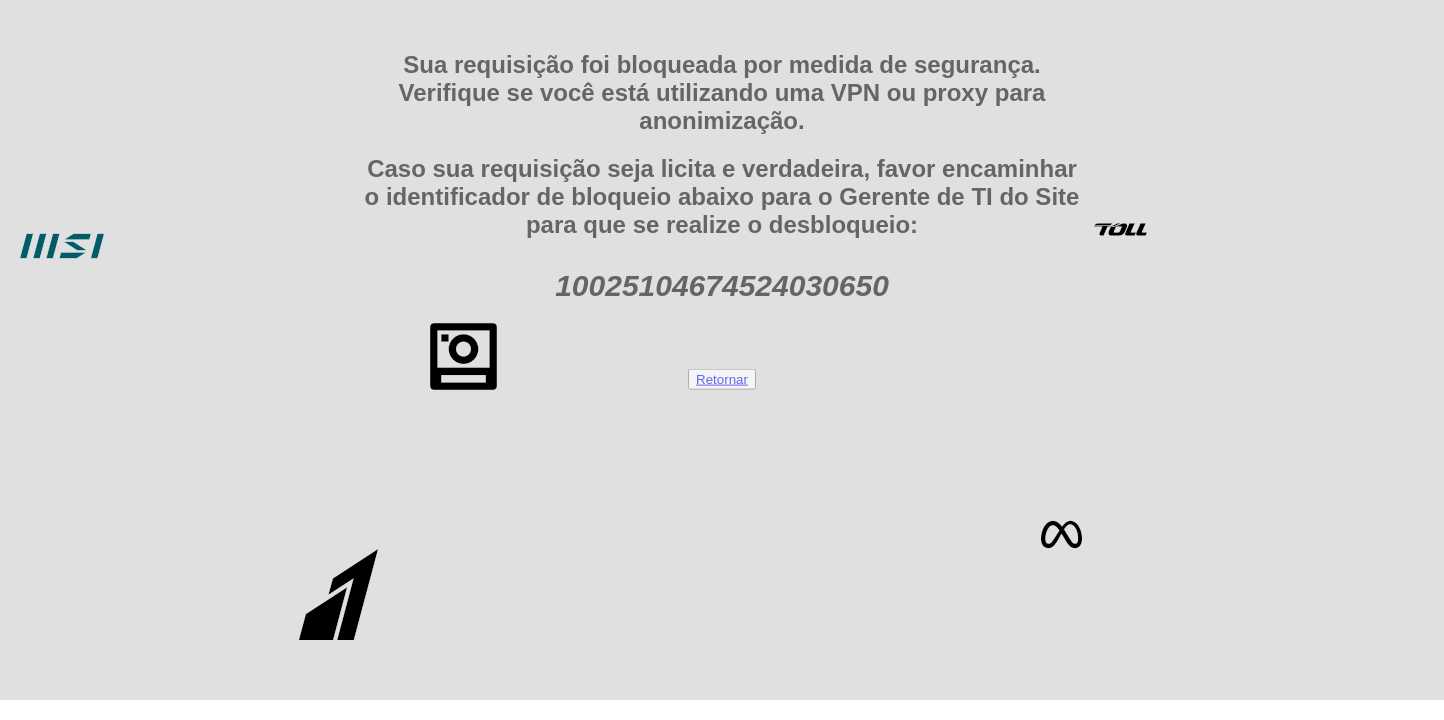  Describe the element at coordinates (1120, 229) in the screenshot. I see `toll group logistics company logo` at that location.